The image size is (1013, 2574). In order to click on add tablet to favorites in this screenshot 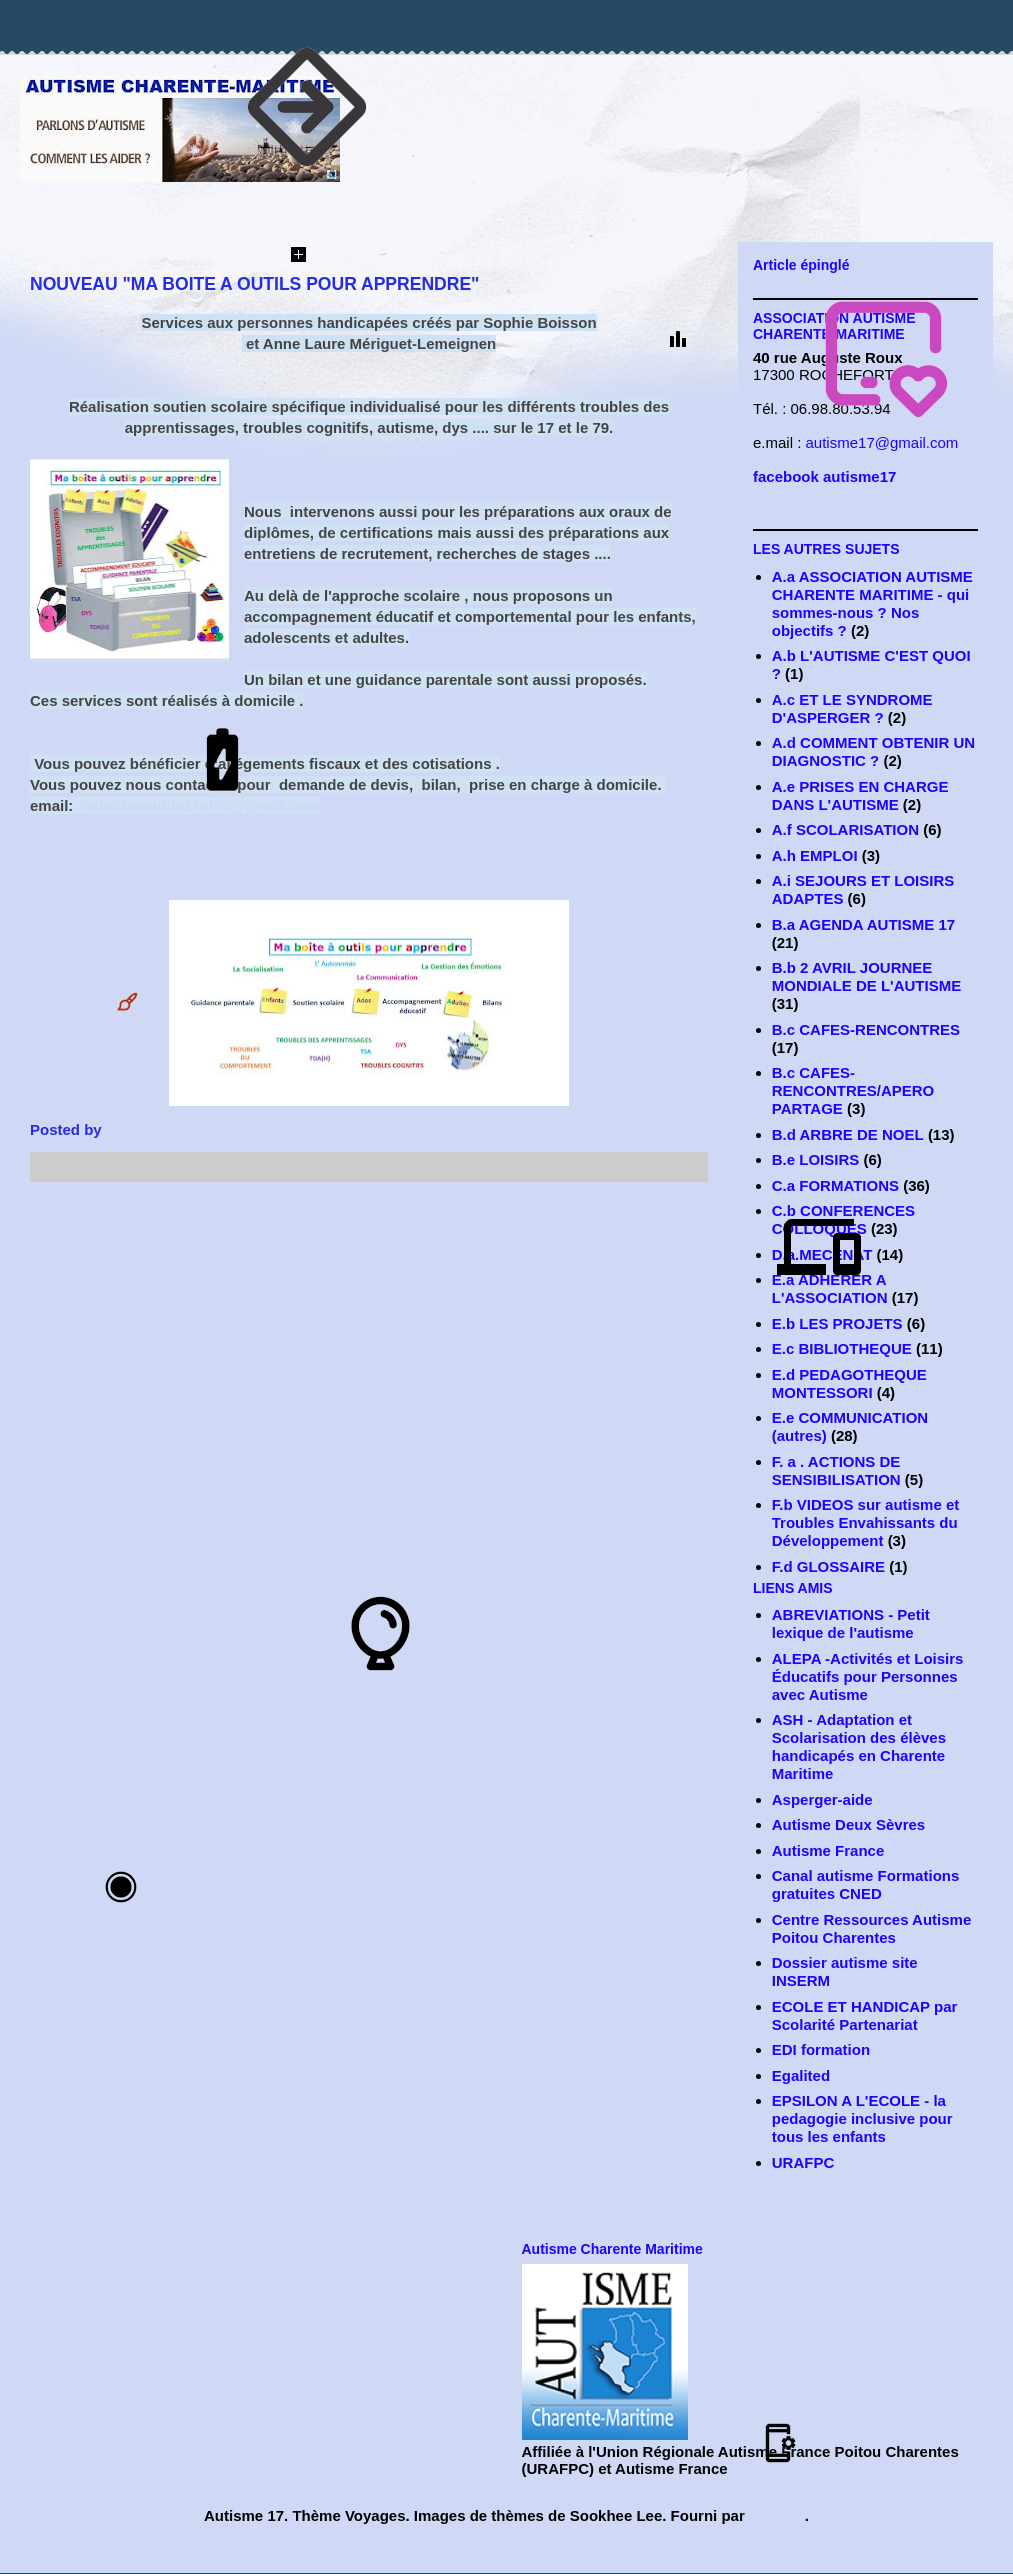, I will do `click(883, 353)`.